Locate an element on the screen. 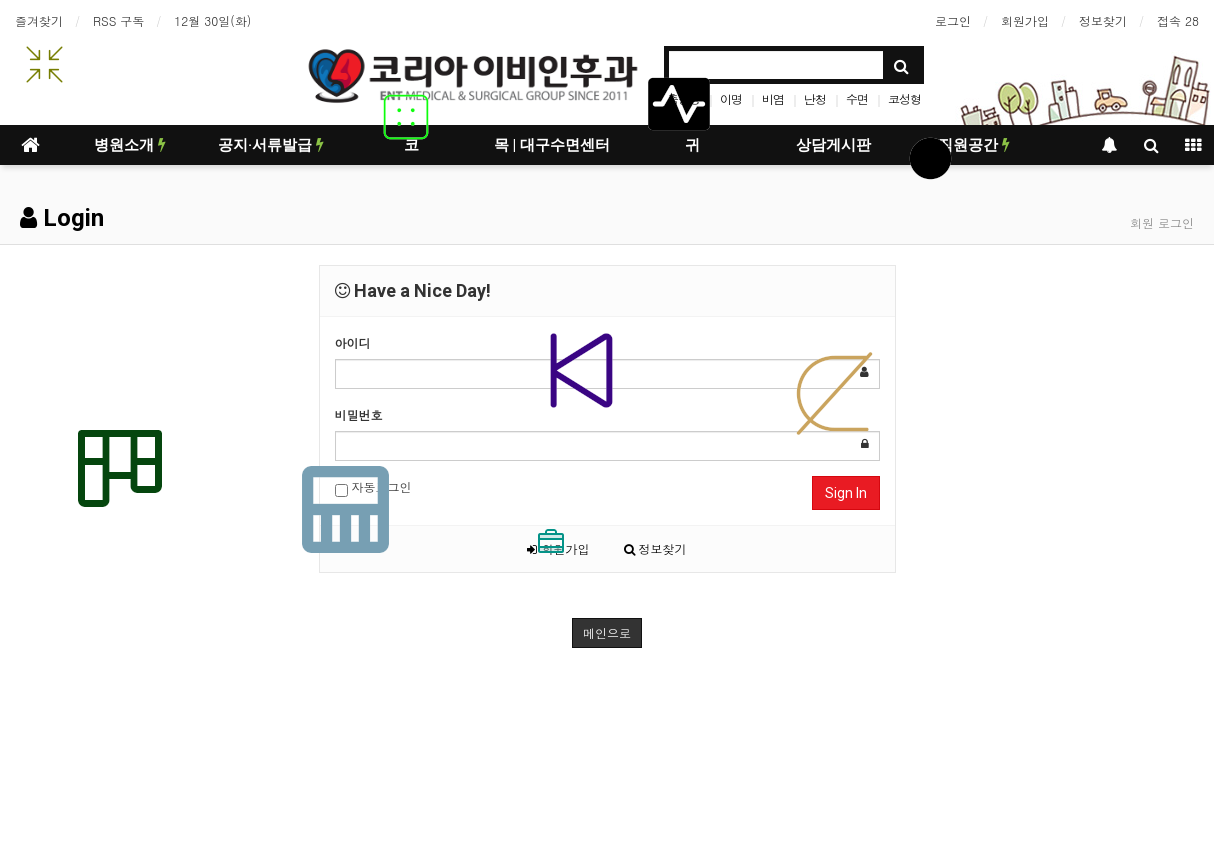 This screenshot has height=845, width=1214. skip to previous track is located at coordinates (581, 370).